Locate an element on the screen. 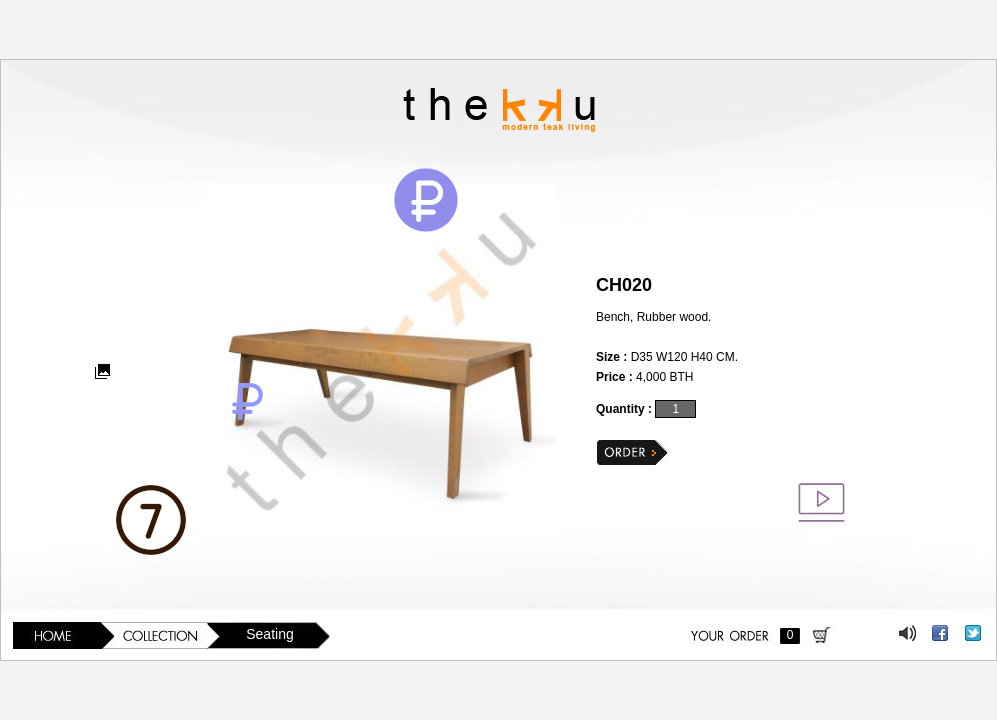 The width and height of the screenshot is (997, 720). access your photo library is located at coordinates (102, 371).